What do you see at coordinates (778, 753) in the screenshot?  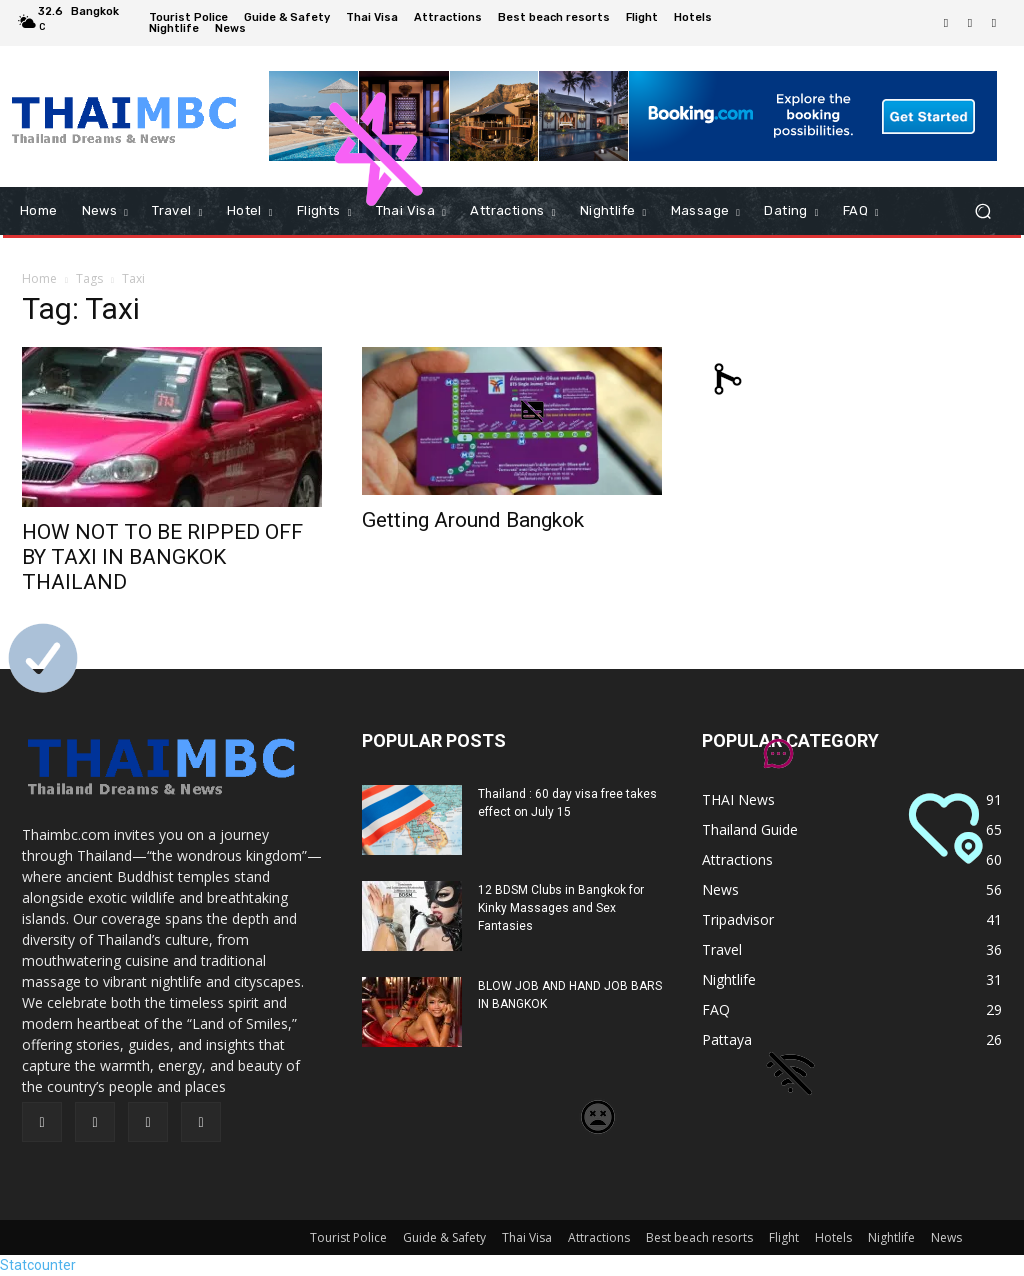 I see `open chat or messaging` at bounding box center [778, 753].